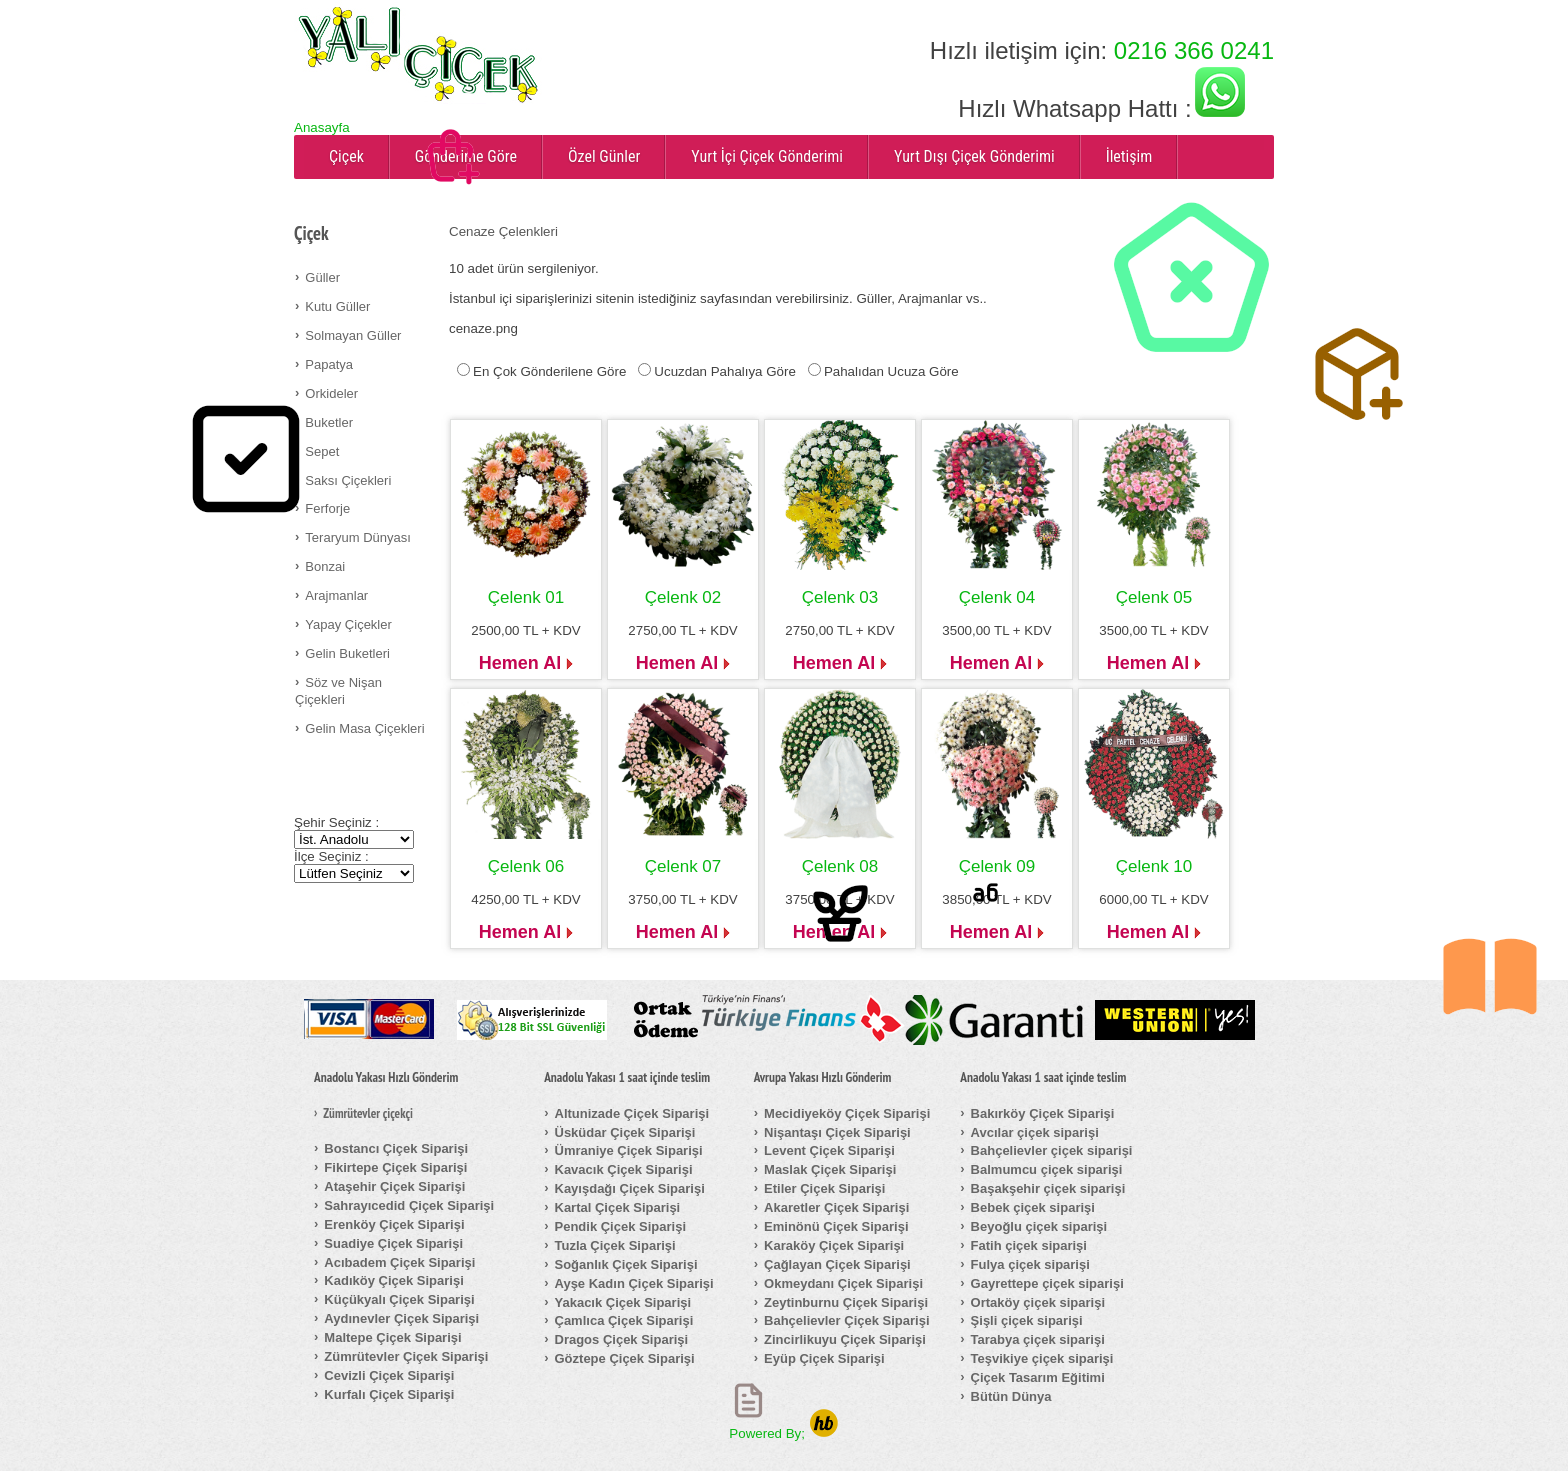  Describe the element at coordinates (748, 1400) in the screenshot. I see `view document contents` at that location.